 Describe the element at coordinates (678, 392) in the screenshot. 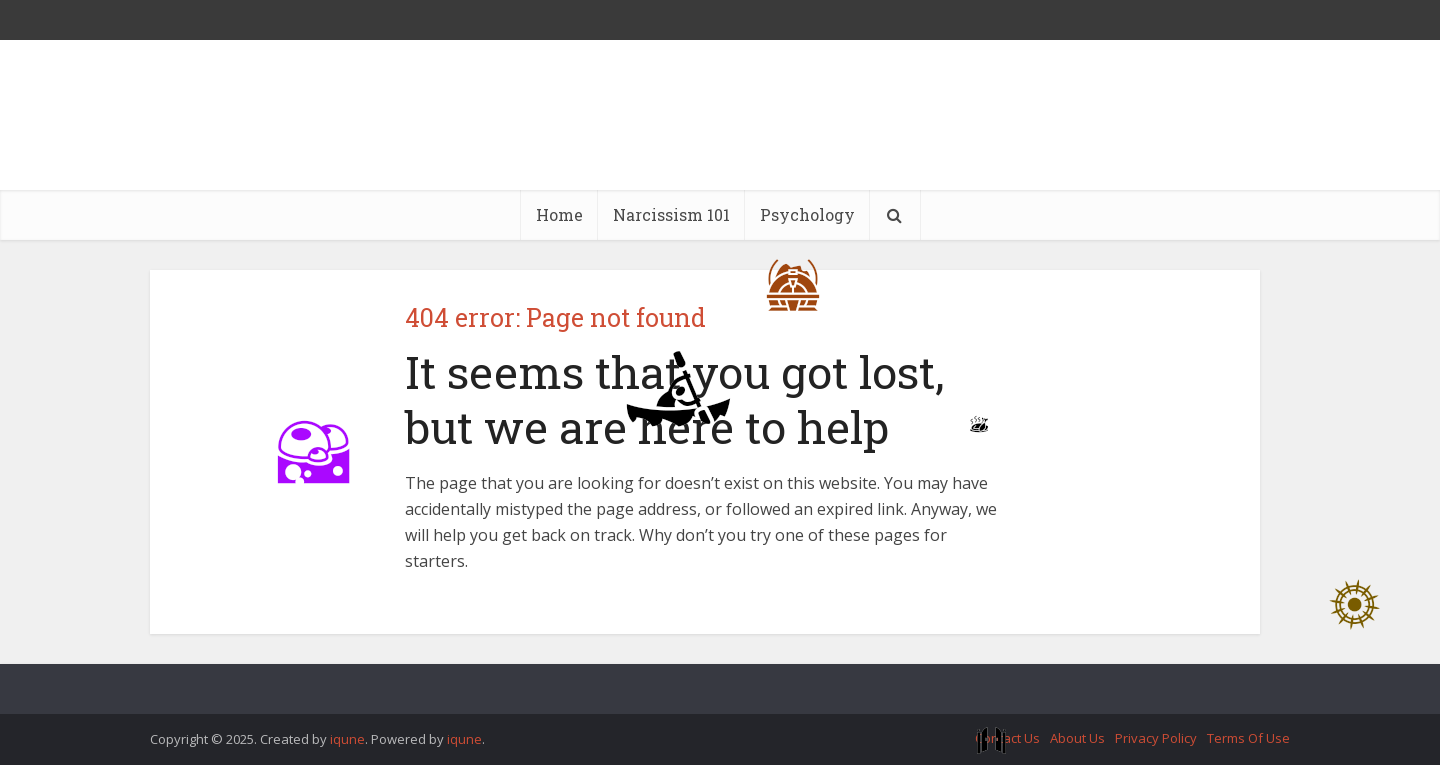

I see `access kayaking or canoeing activities` at that location.